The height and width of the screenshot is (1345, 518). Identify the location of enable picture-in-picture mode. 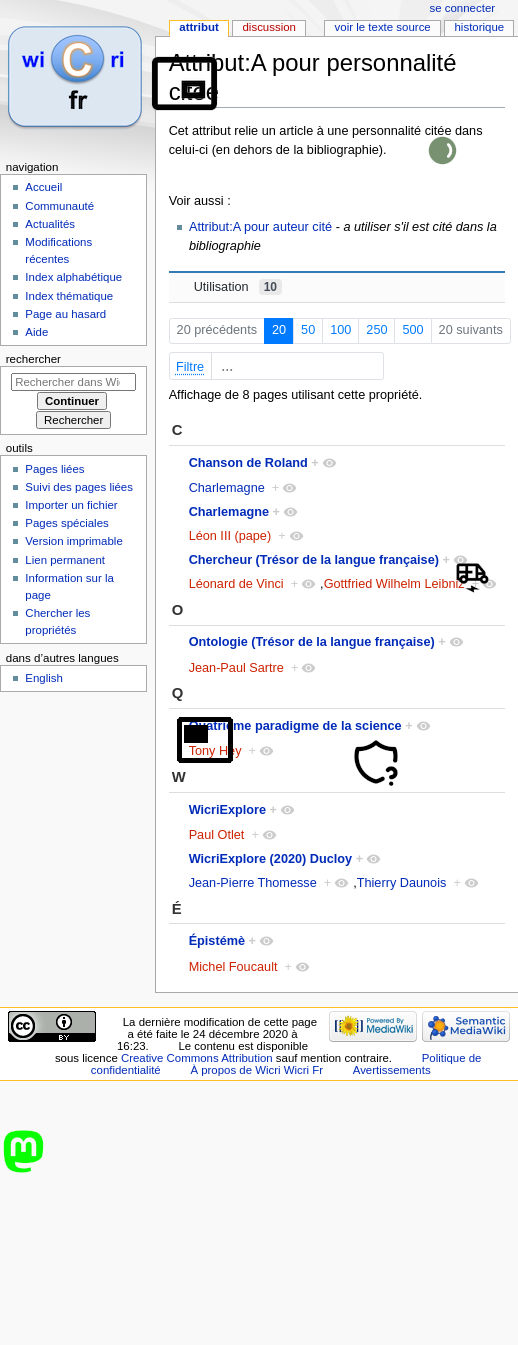
(184, 83).